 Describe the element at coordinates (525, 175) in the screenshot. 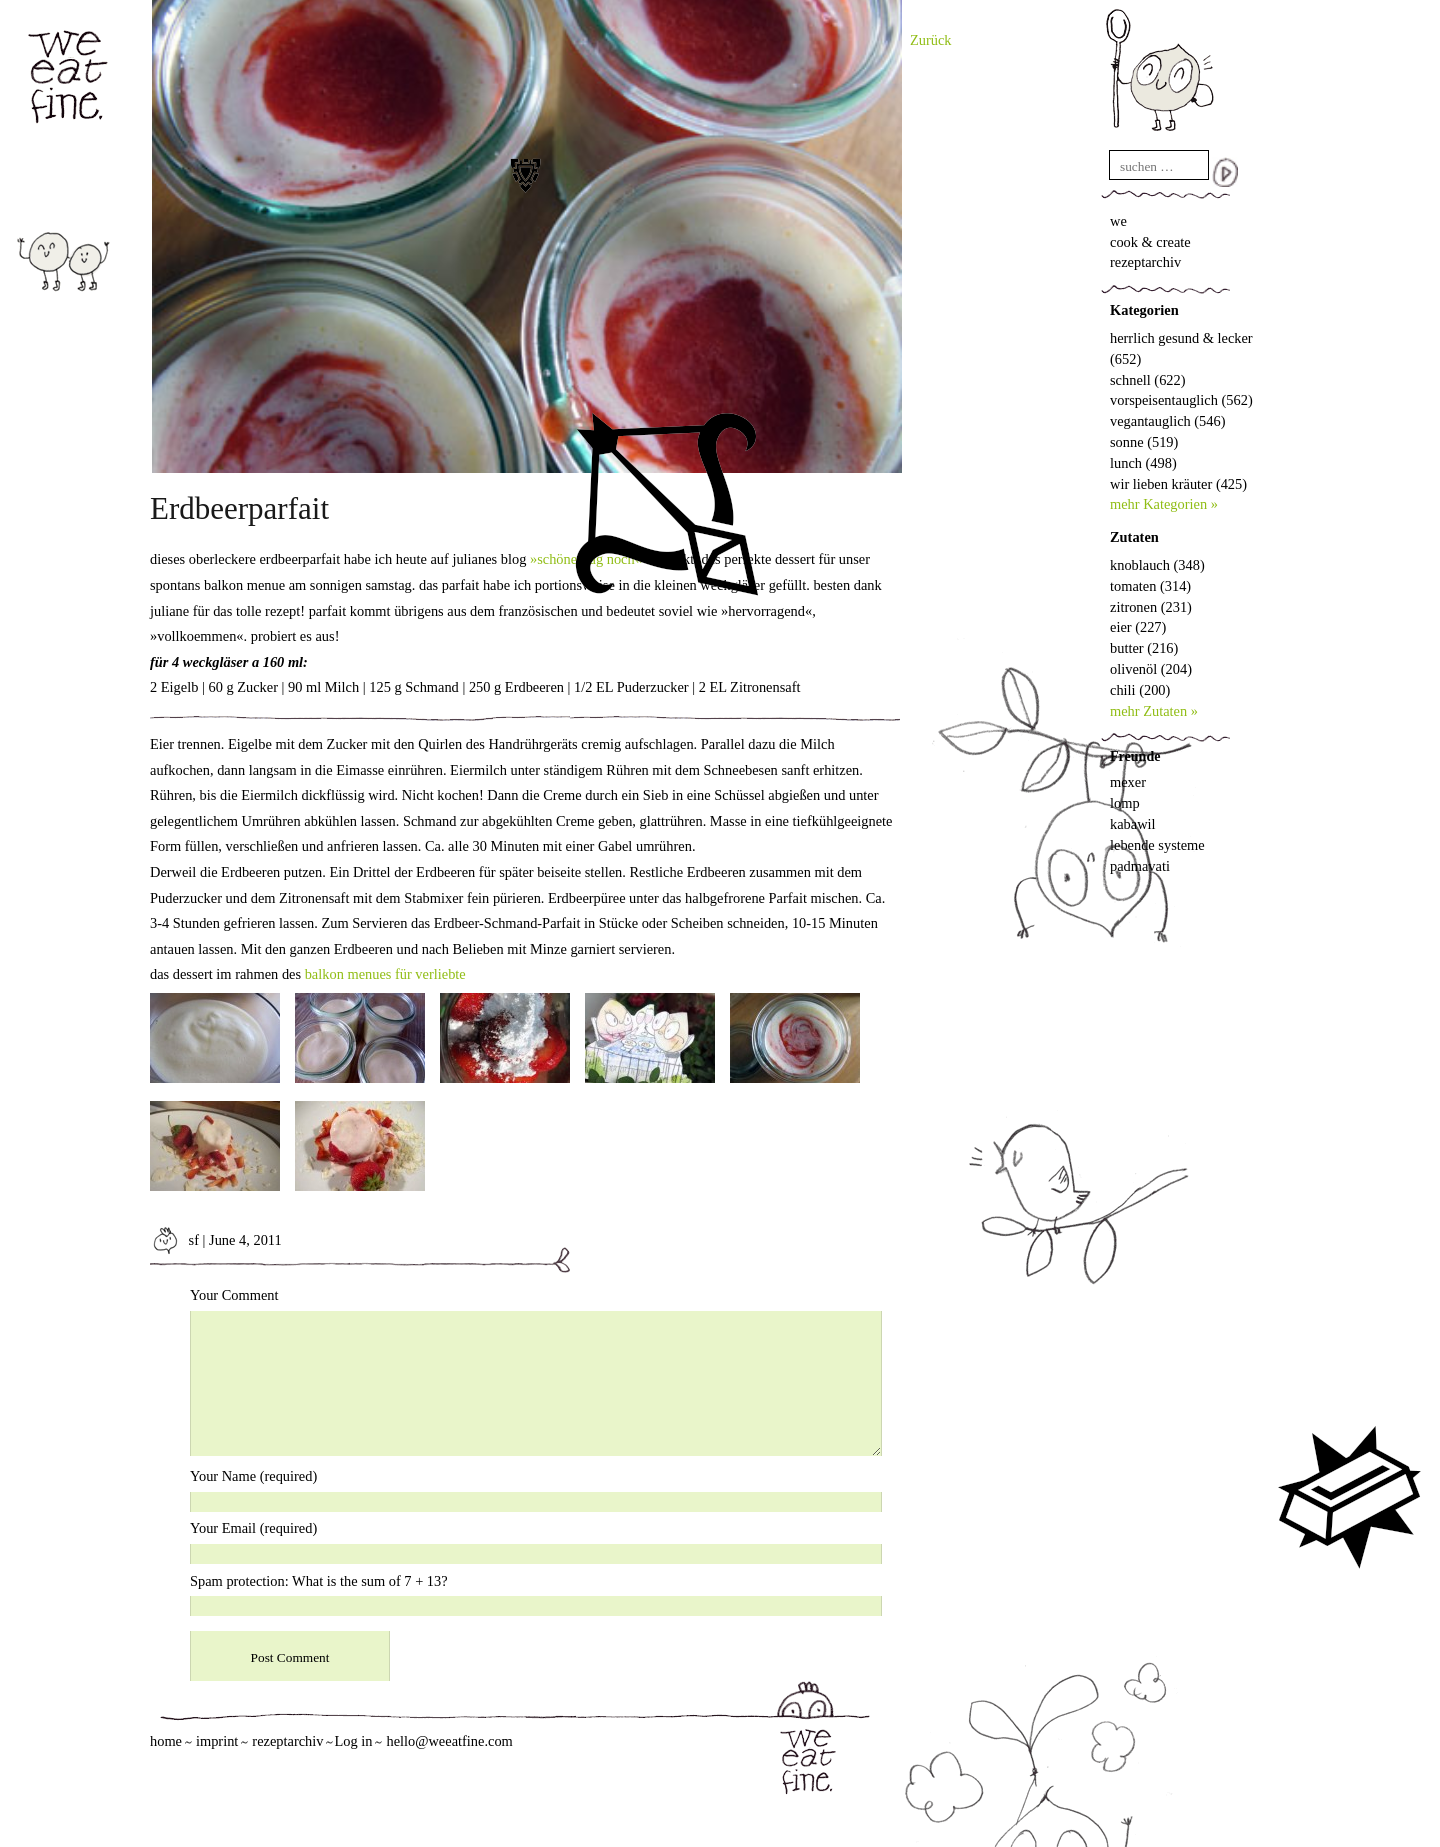

I see `indicates protected or secured content` at that location.